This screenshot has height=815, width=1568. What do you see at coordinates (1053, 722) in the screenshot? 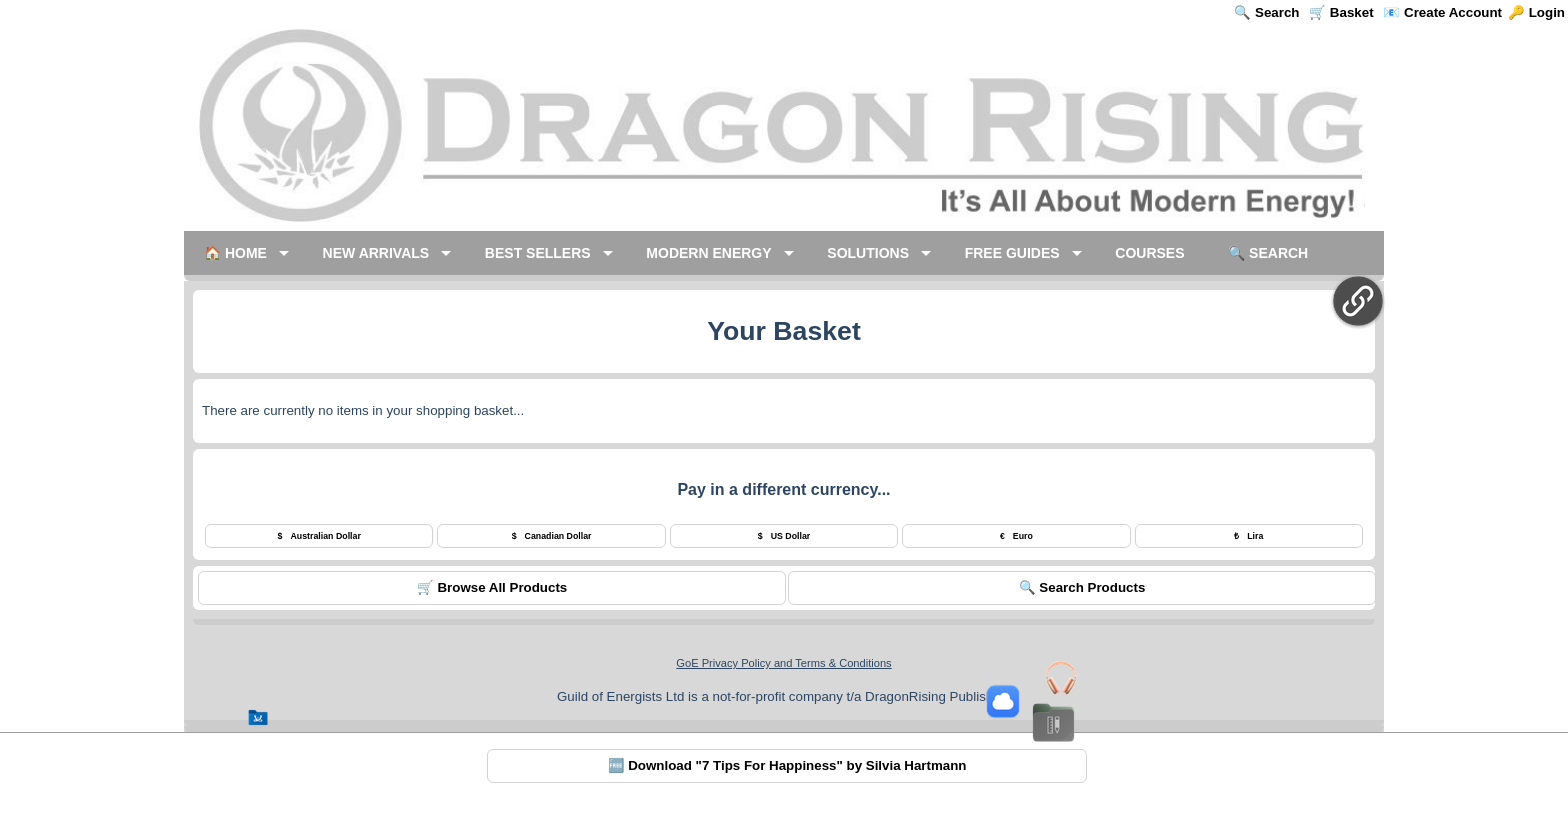
I see `access folder containing document templates` at bounding box center [1053, 722].